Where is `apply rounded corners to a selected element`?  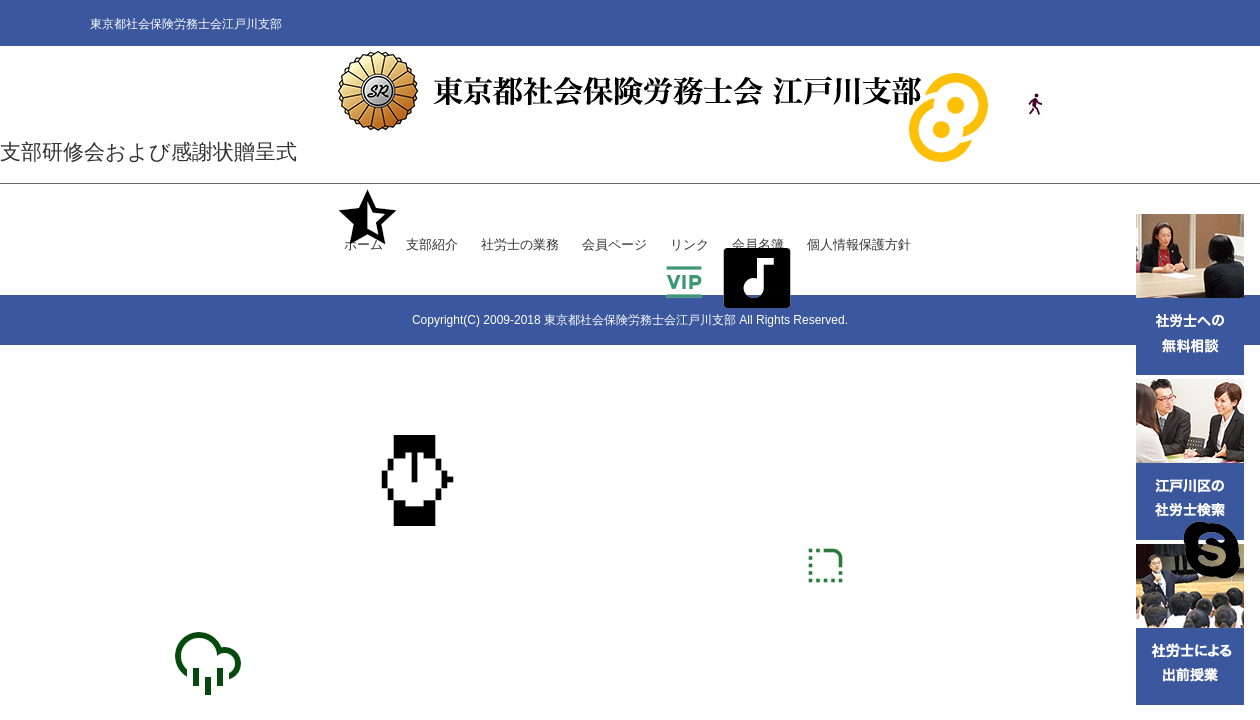
apply rounded corners to a selected element is located at coordinates (825, 565).